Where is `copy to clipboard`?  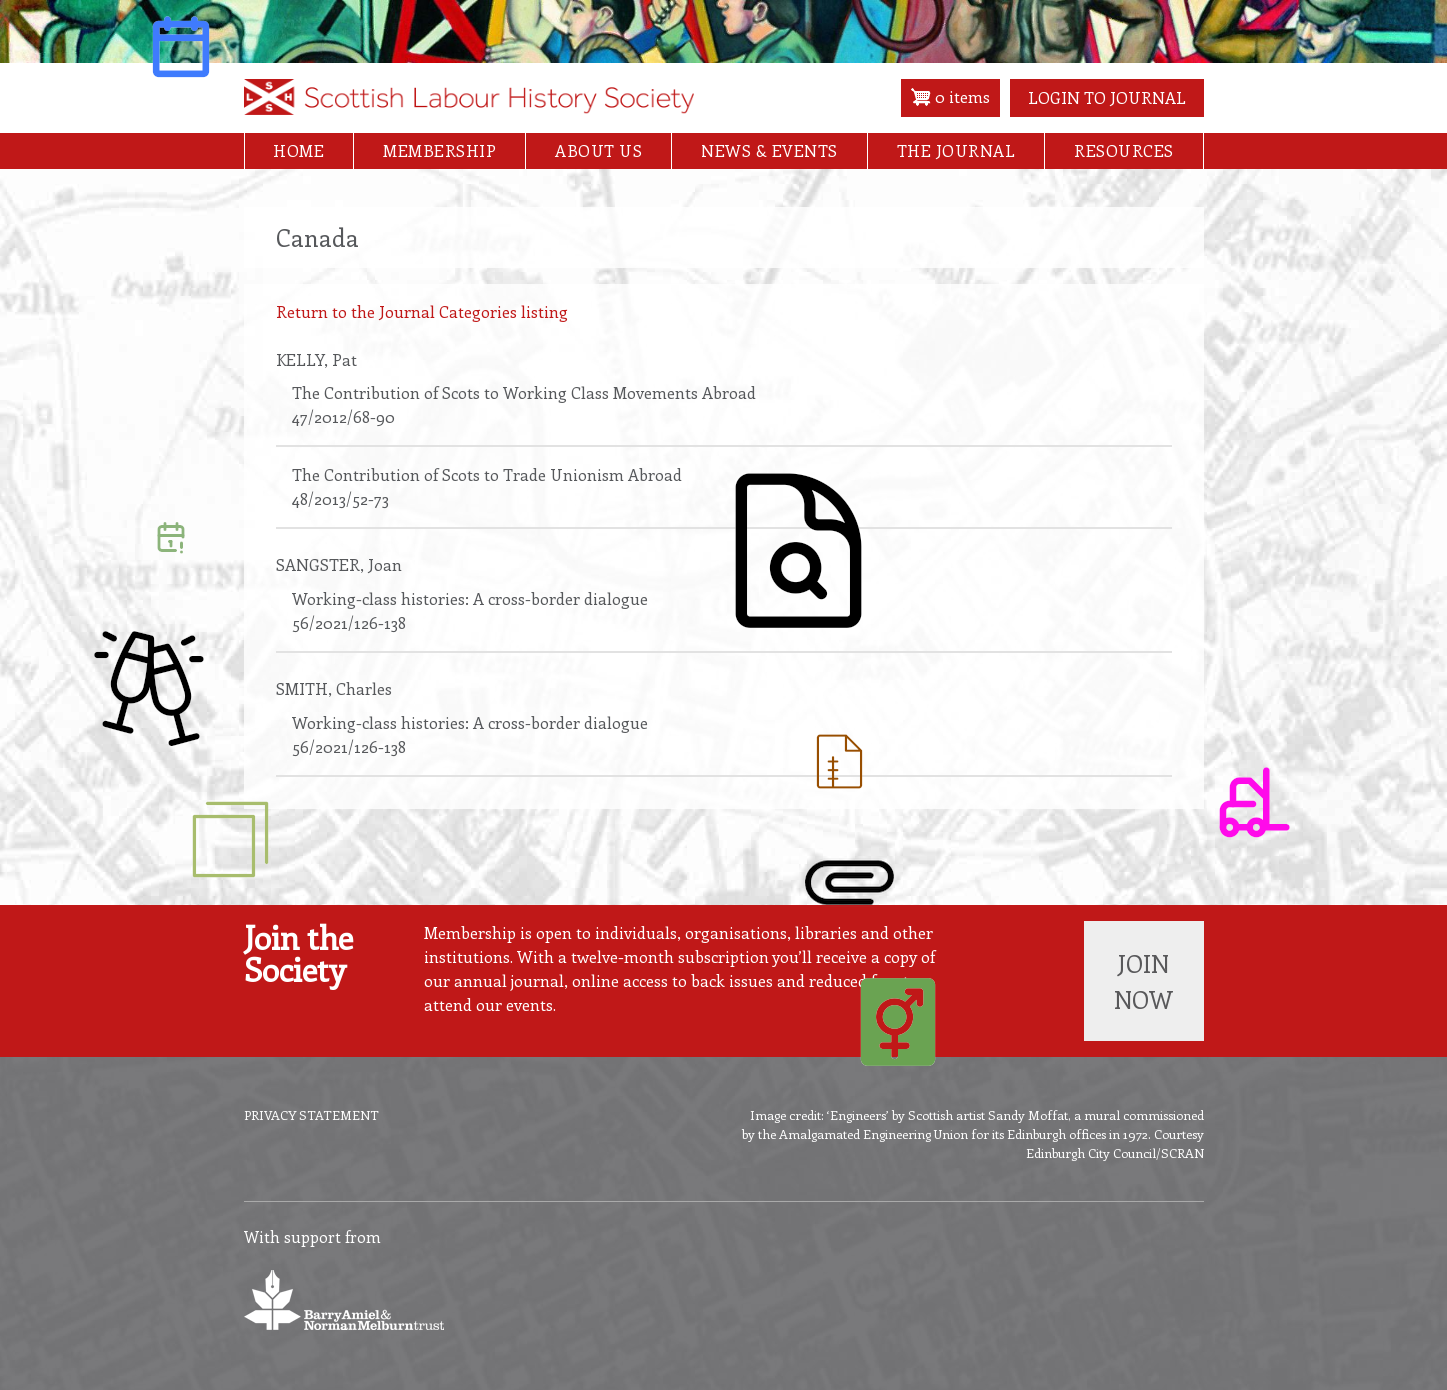
copy to clipboard is located at coordinates (230, 839).